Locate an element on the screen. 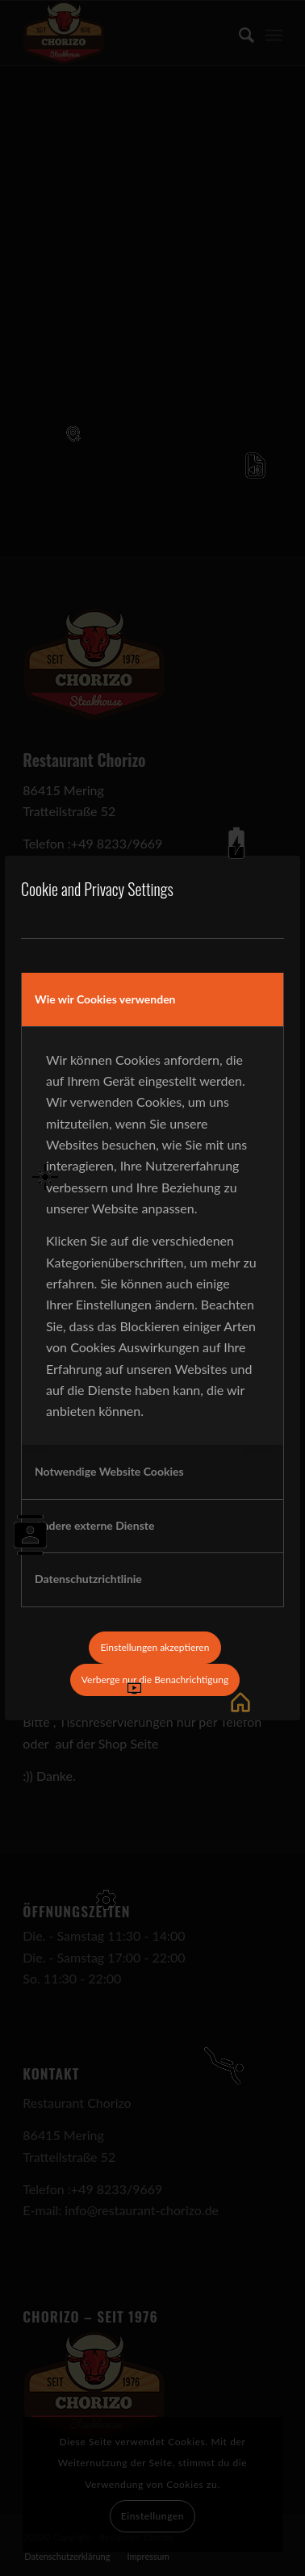 The height and width of the screenshot is (2576, 305). open settings menu is located at coordinates (106, 1900).